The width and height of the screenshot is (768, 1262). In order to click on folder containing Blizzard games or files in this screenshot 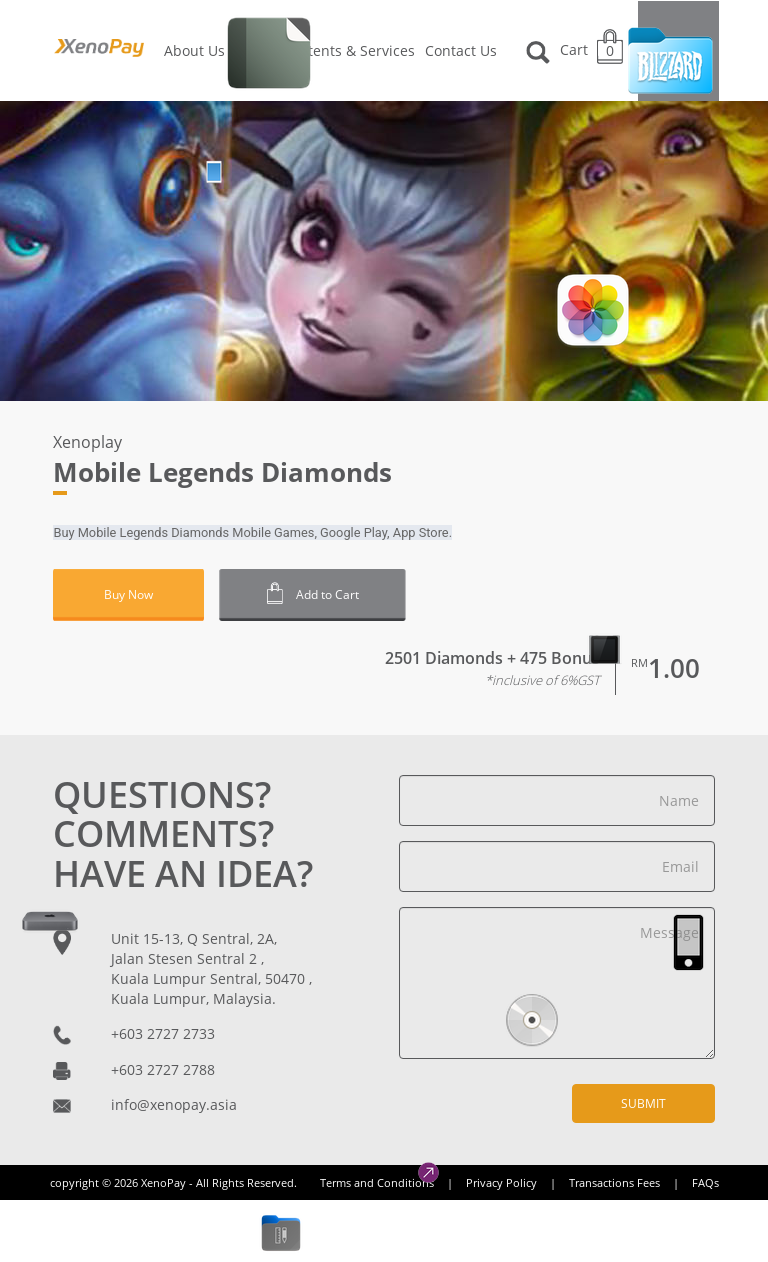, I will do `click(670, 63)`.